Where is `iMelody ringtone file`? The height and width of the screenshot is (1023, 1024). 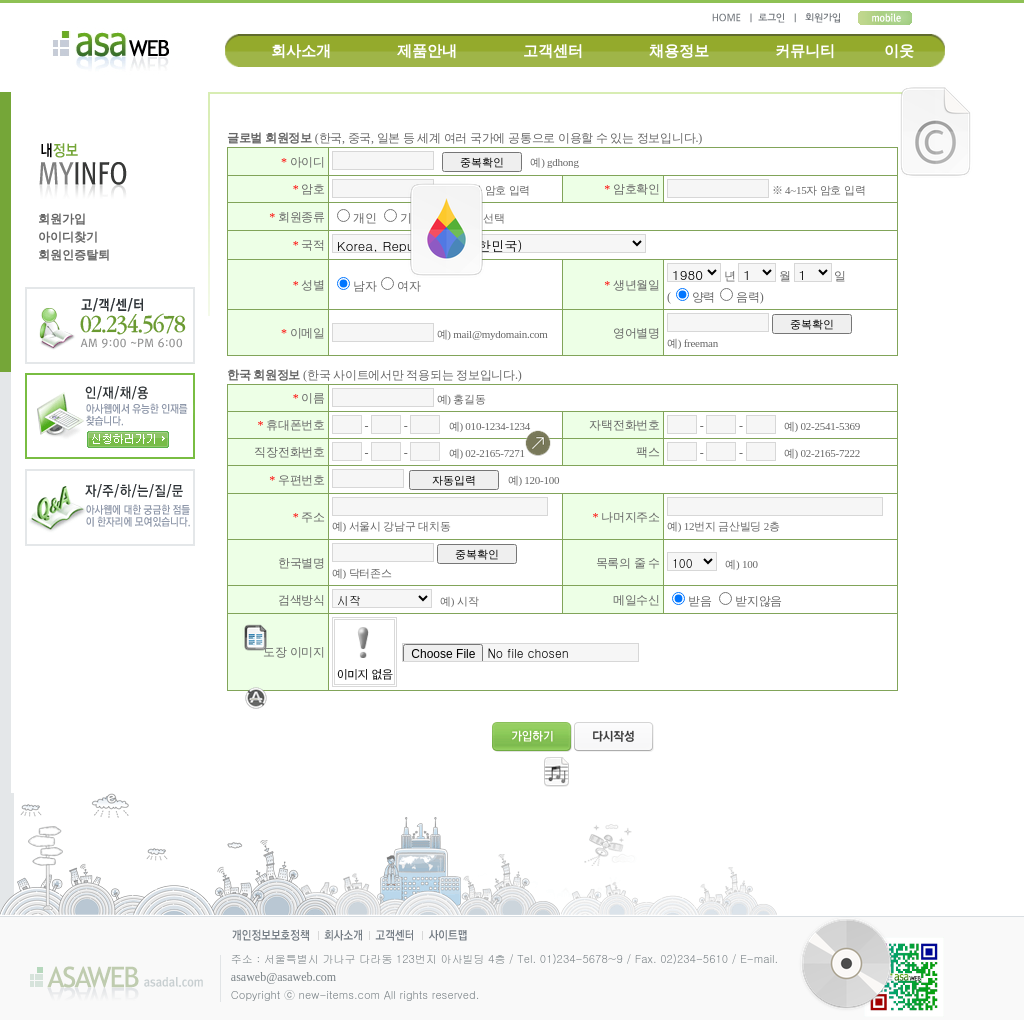
iMelody ringtone file is located at coordinates (556, 771).